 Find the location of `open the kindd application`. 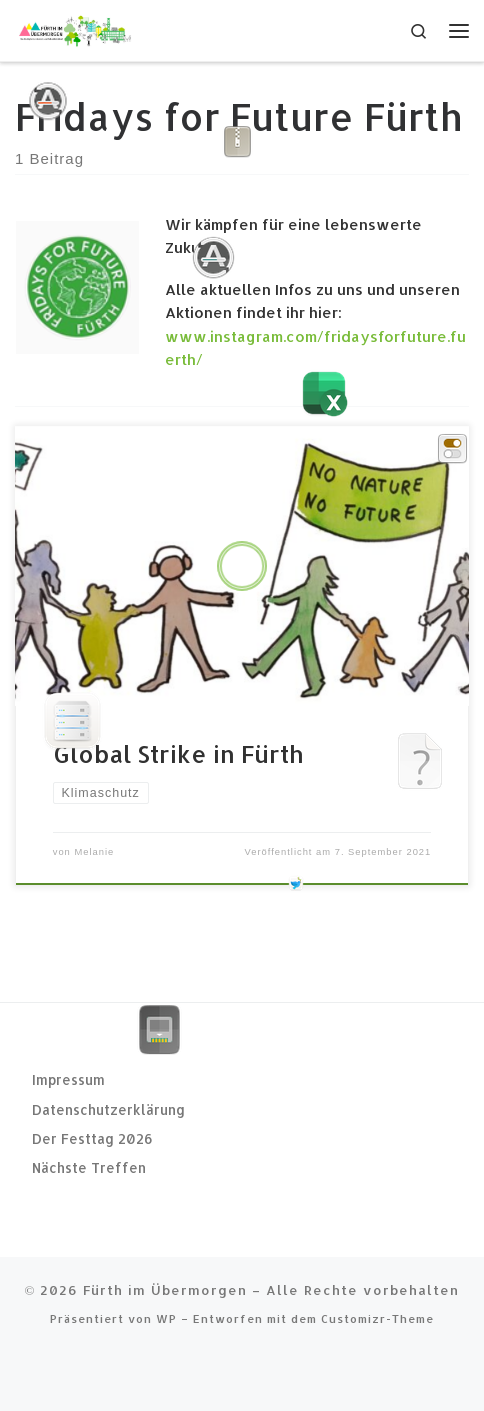

open the kindd application is located at coordinates (296, 883).